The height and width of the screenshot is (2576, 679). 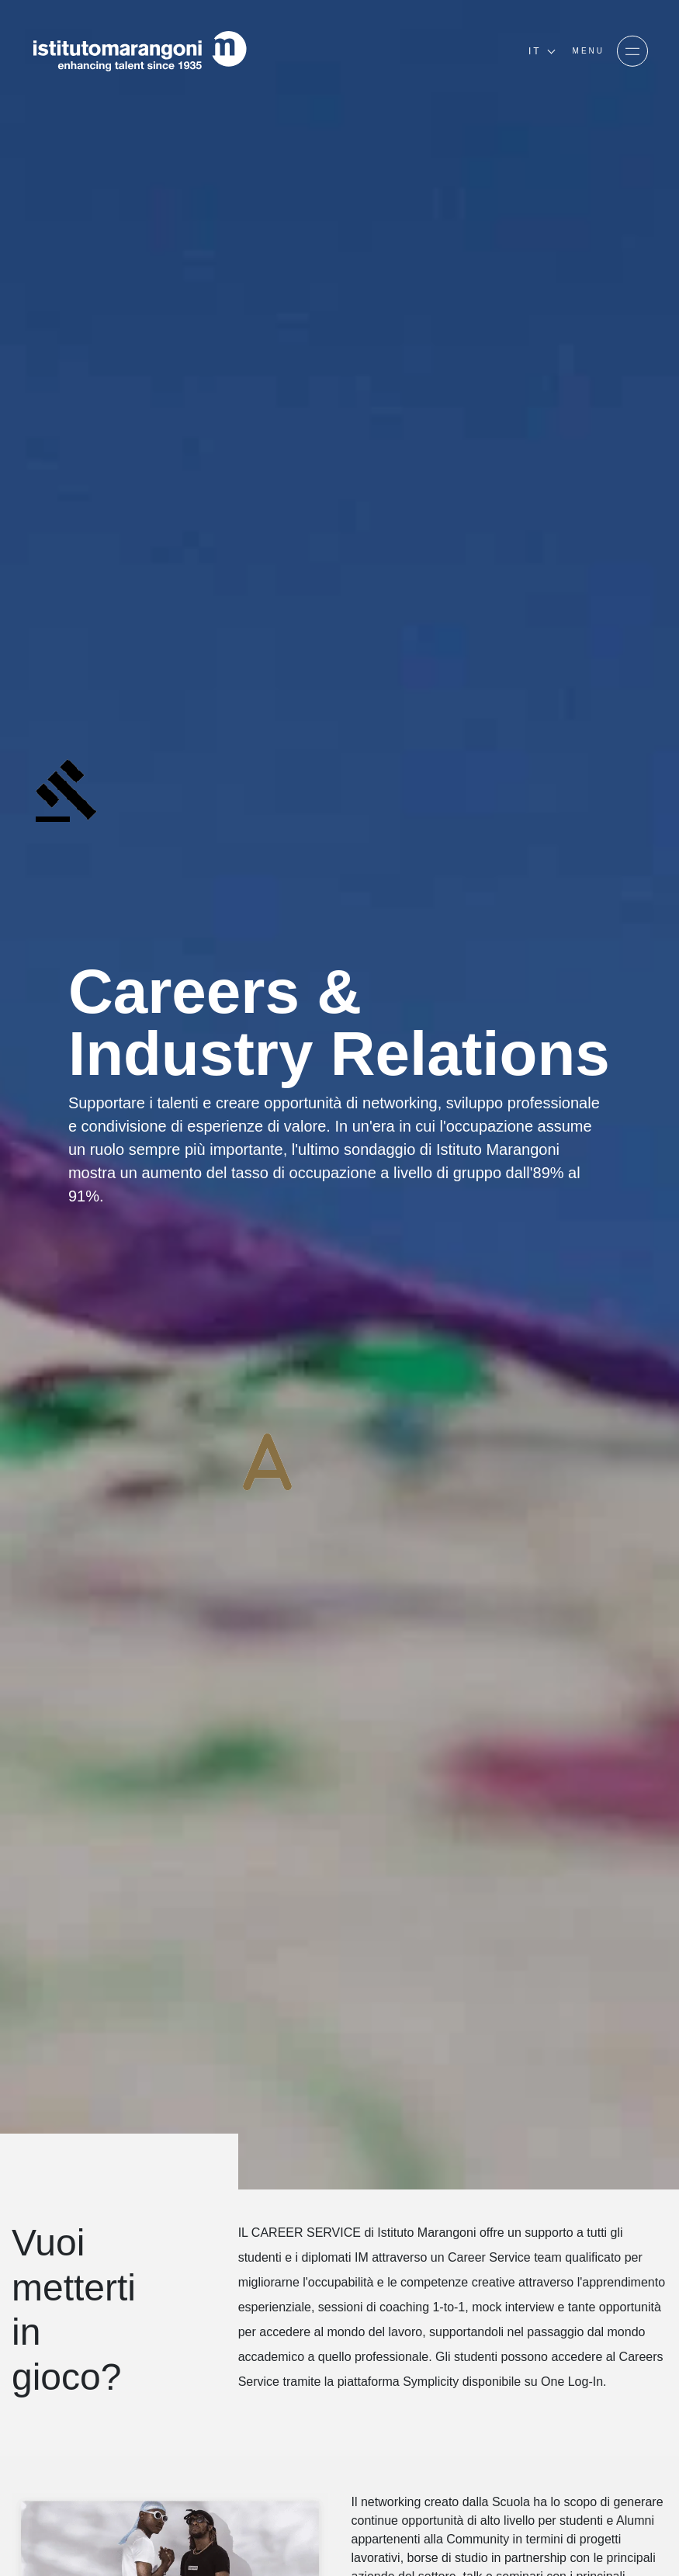 What do you see at coordinates (267, 1461) in the screenshot?
I see `indicates text formatting or font options` at bounding box center [267, 1461].